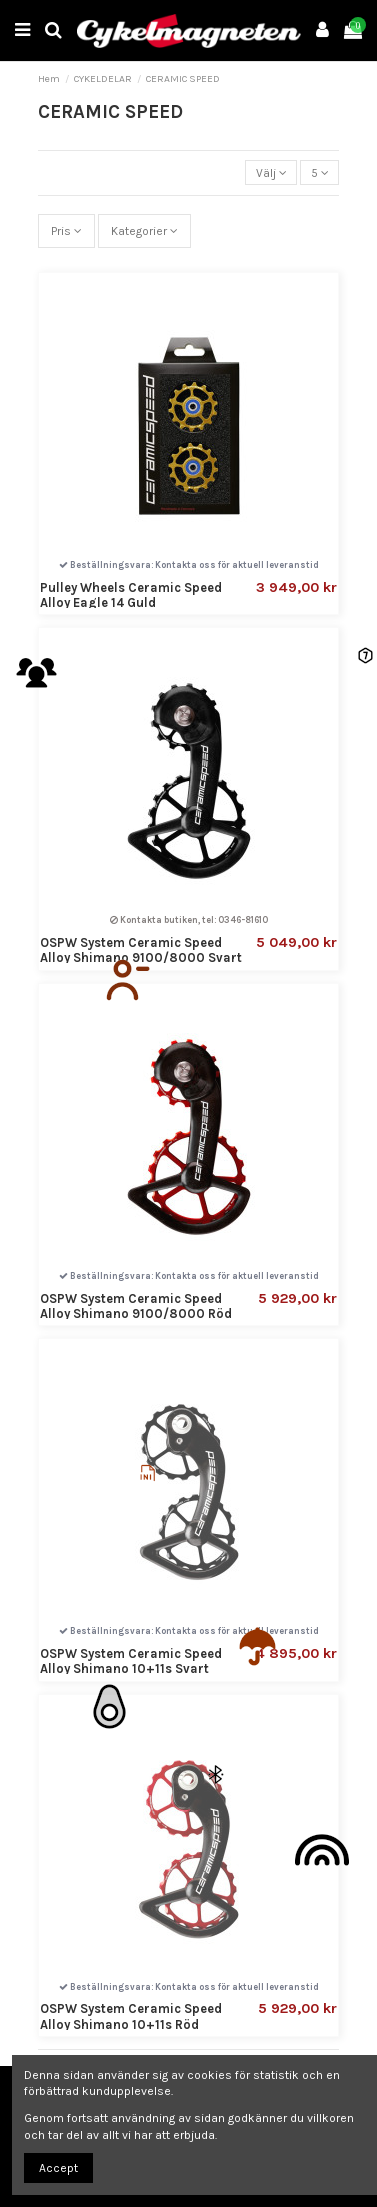  I want to click on view group members or team, so click(36, 671).